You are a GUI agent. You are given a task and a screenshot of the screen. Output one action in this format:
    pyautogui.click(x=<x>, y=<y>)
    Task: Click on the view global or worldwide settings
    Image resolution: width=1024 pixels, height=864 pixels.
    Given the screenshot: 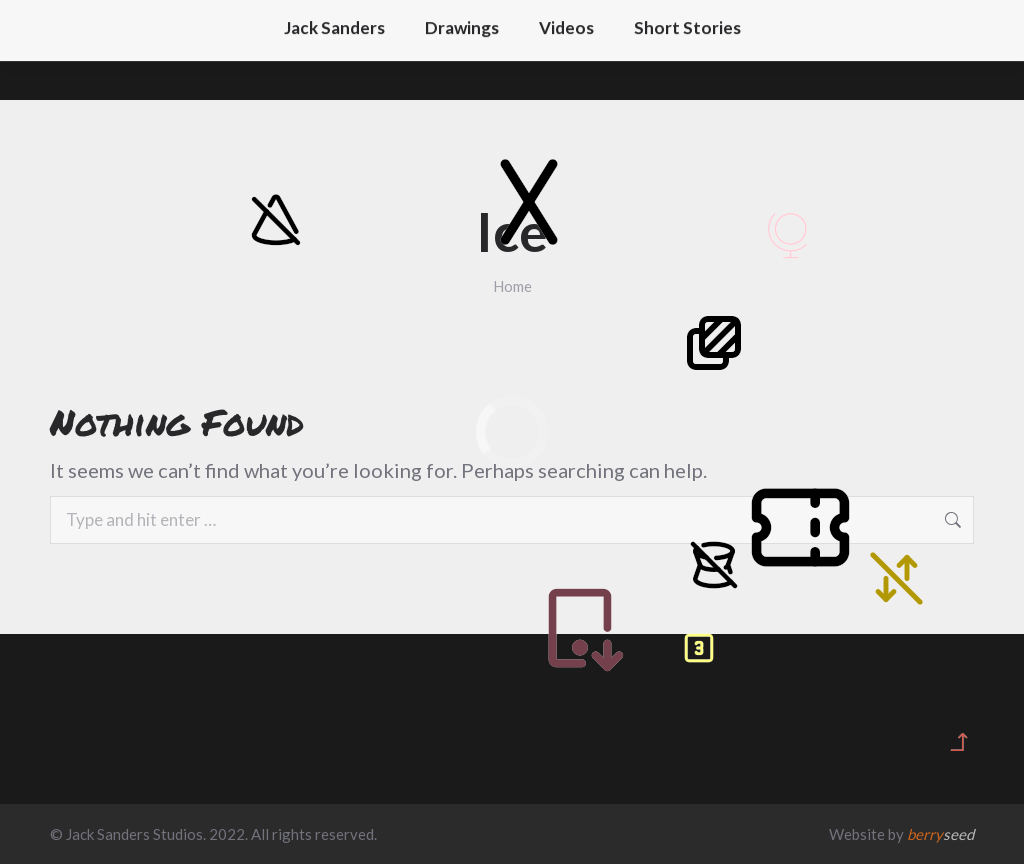 What is the action you would take?
    pyautogui.click(x=789, y=234)
    